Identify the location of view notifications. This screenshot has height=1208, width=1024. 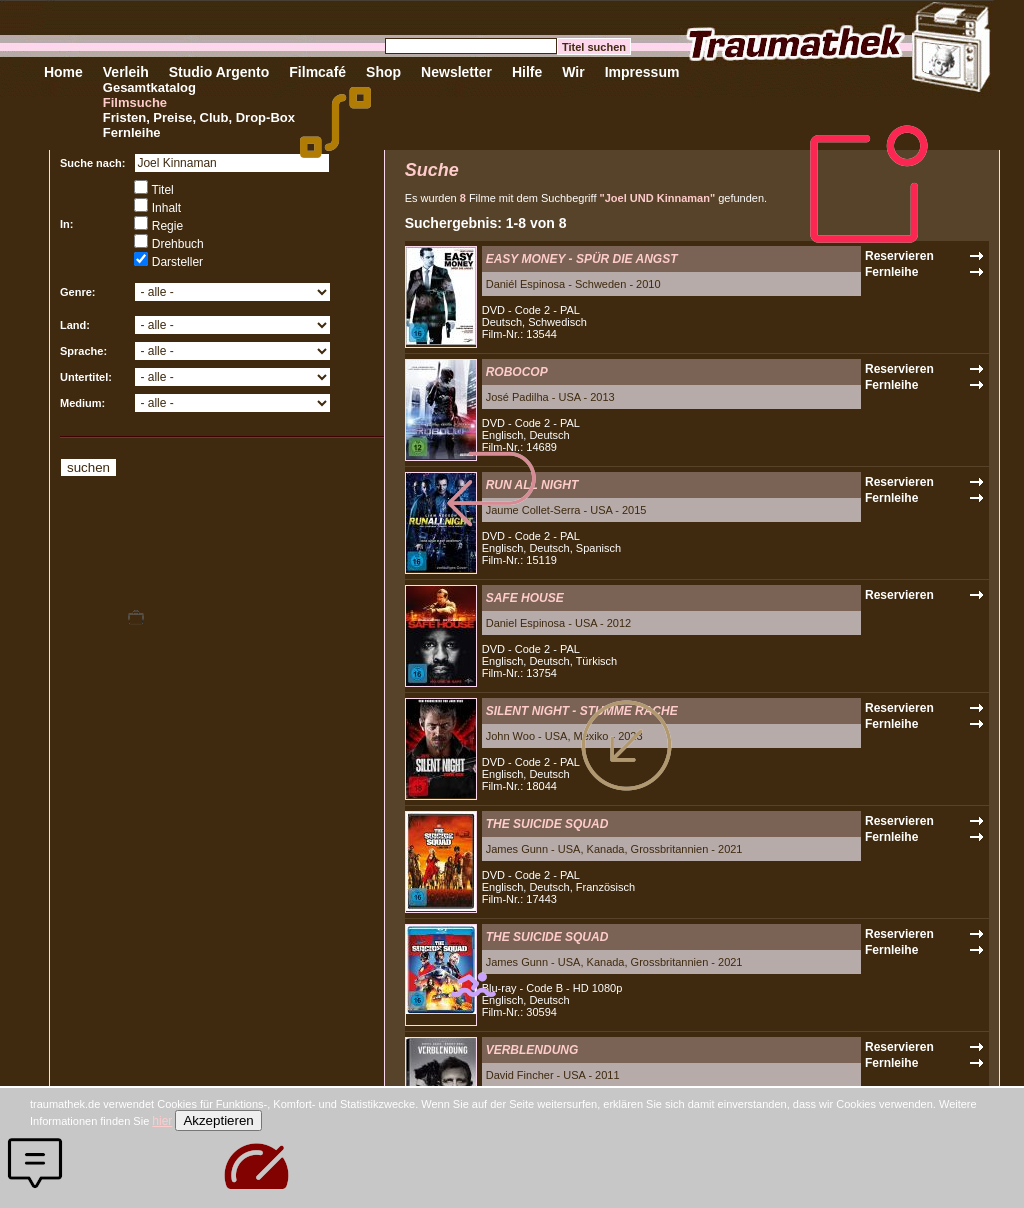
(866, 186).